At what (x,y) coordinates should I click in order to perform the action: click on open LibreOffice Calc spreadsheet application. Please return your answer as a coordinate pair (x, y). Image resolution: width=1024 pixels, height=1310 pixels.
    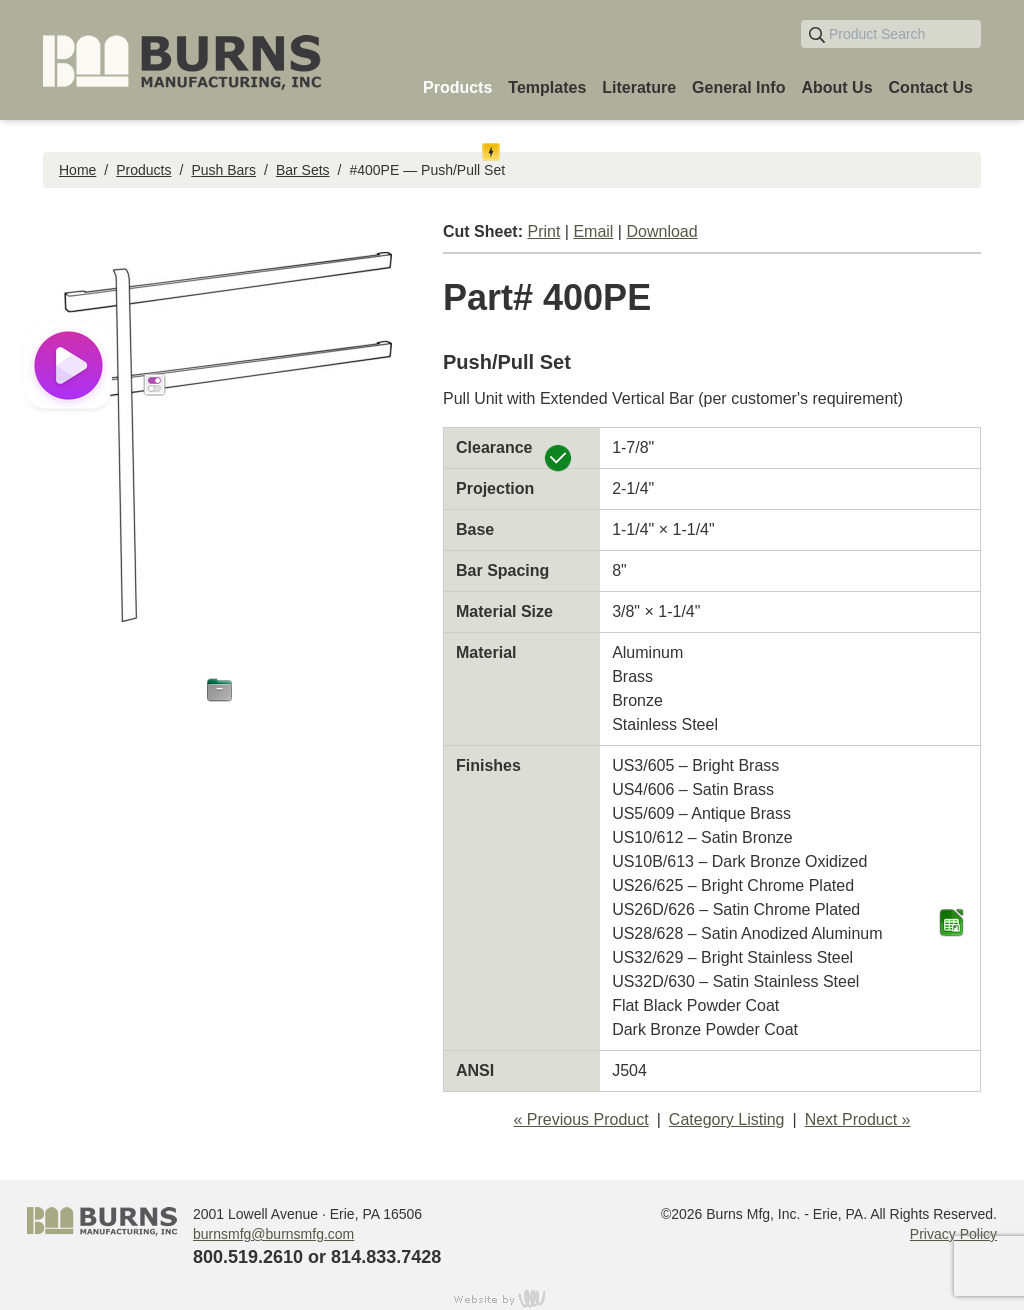
    Looking at the image, I should click on (951, 922).